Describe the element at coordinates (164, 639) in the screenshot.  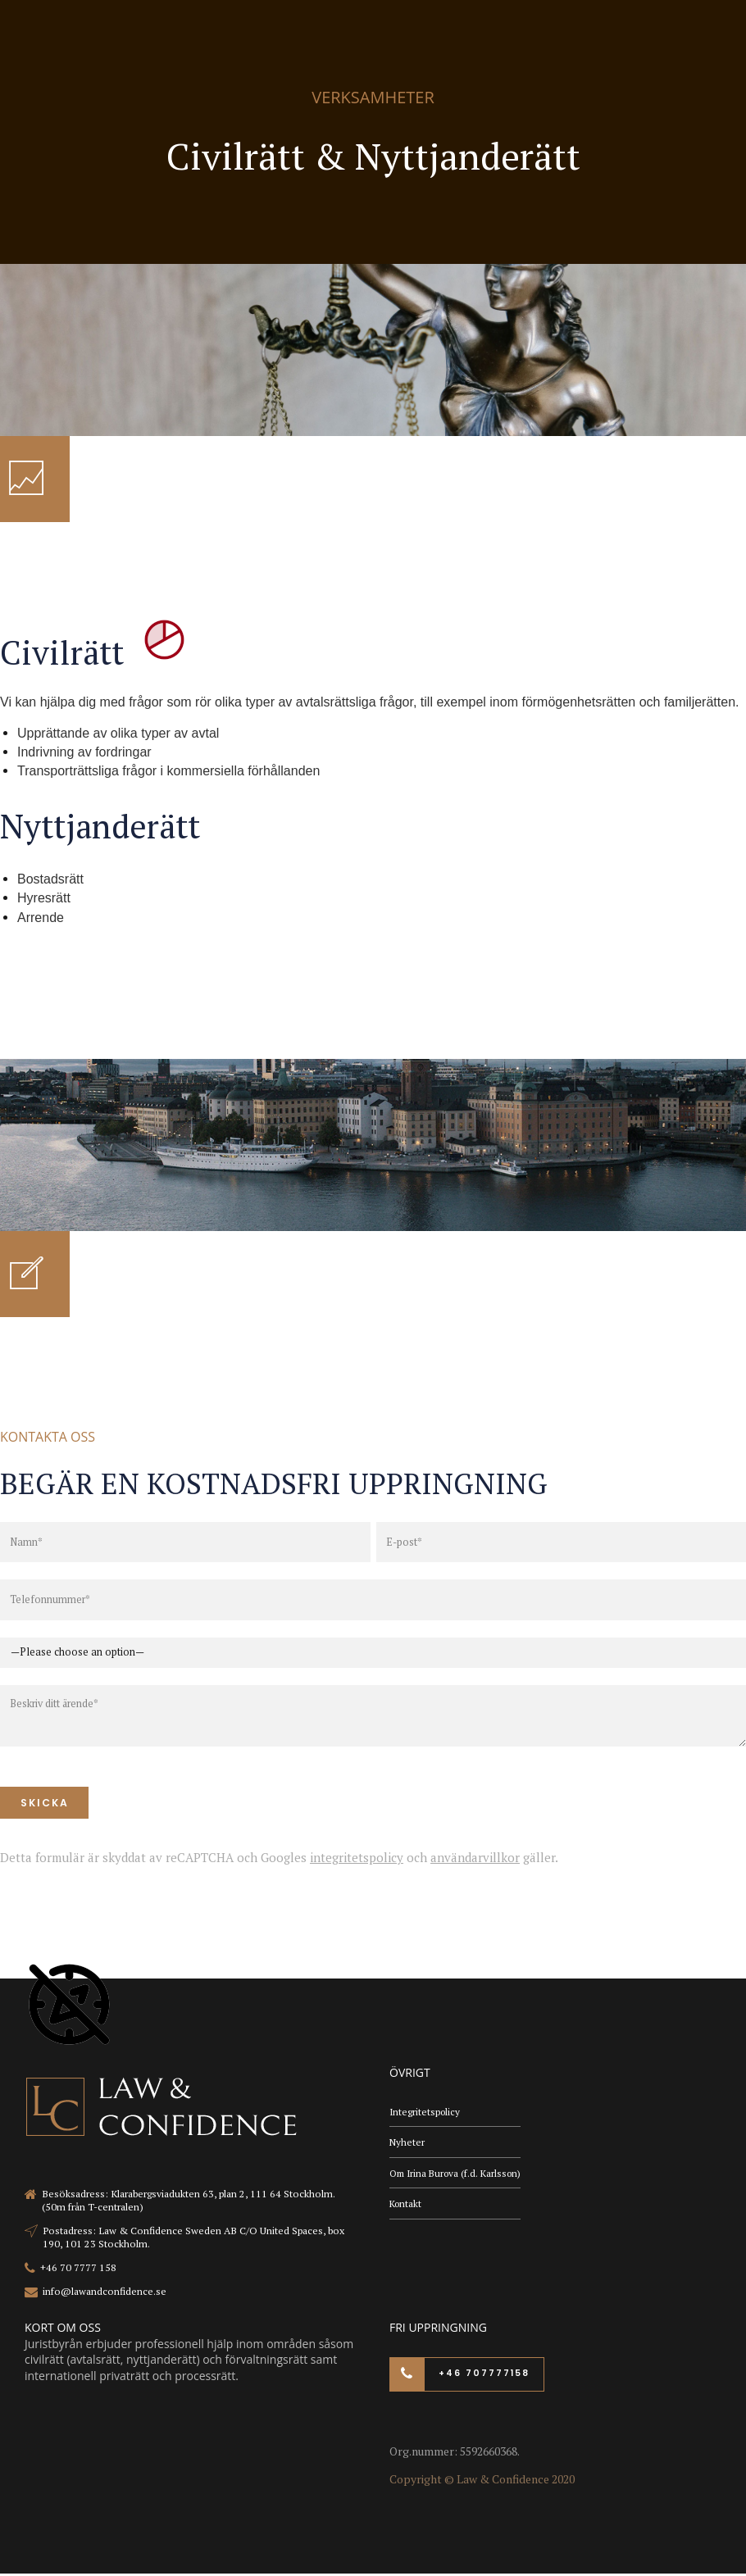
I see `view analytics or statistics breakdown` at that location.